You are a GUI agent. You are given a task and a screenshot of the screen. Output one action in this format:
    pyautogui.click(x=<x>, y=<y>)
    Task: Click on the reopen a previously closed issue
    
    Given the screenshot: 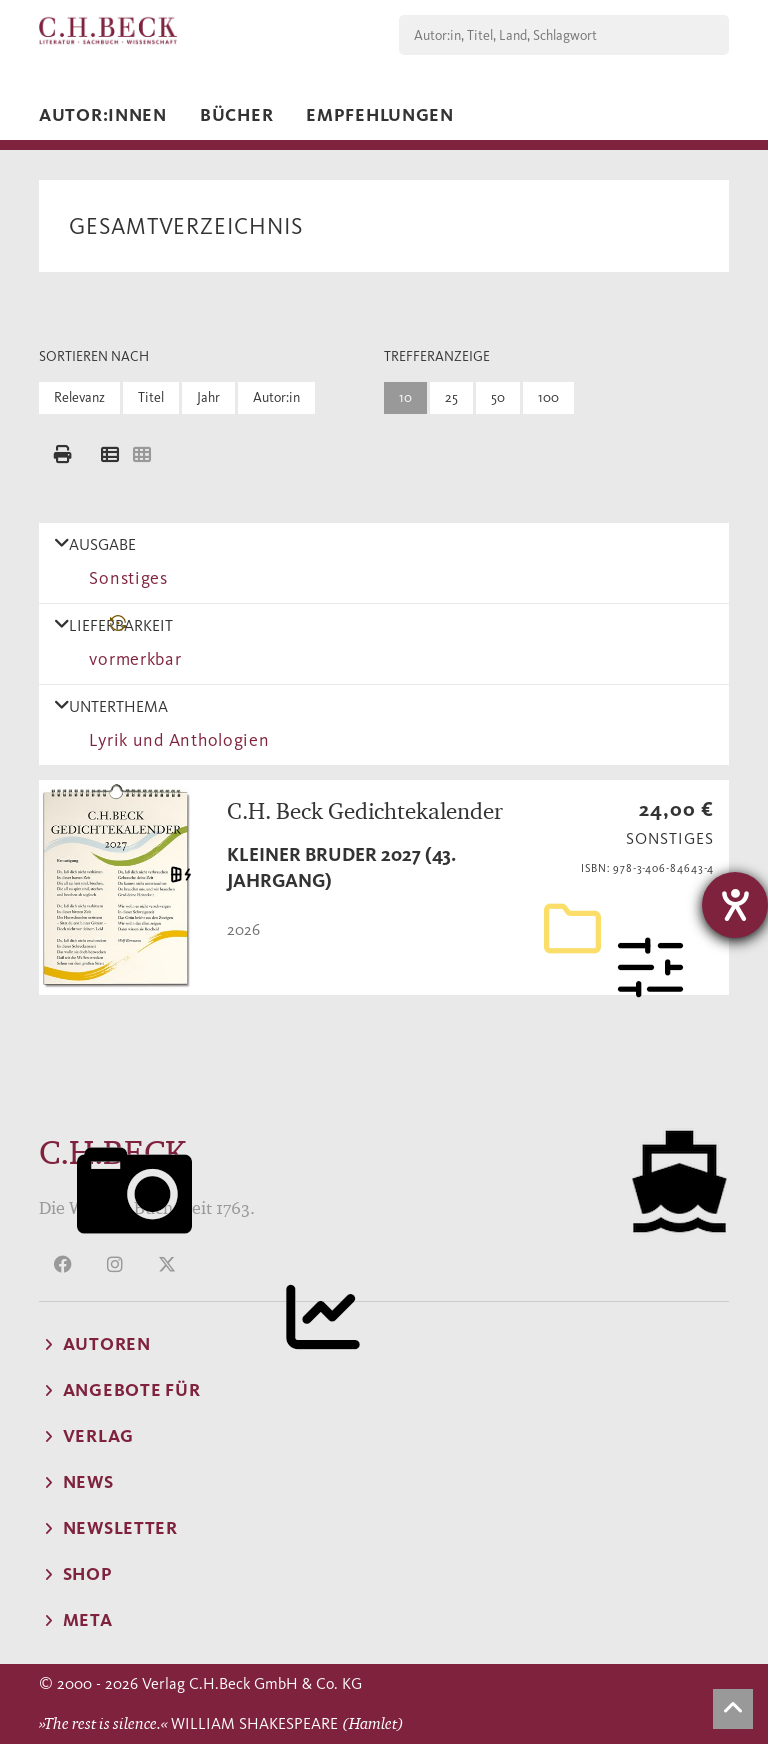 What is the action you would take?
    pyautogui.click(x=118, y=623)
    